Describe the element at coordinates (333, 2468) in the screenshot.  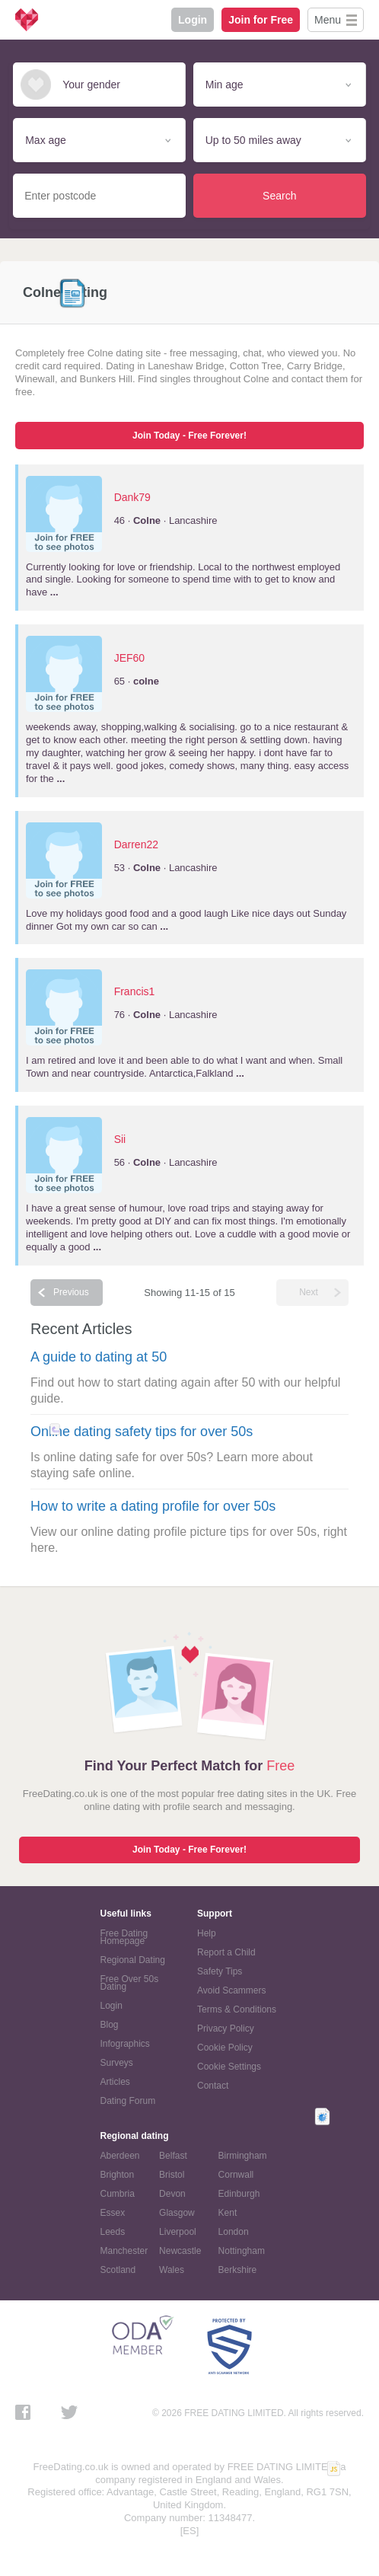
I see `a javascript file in the file system` at that location.